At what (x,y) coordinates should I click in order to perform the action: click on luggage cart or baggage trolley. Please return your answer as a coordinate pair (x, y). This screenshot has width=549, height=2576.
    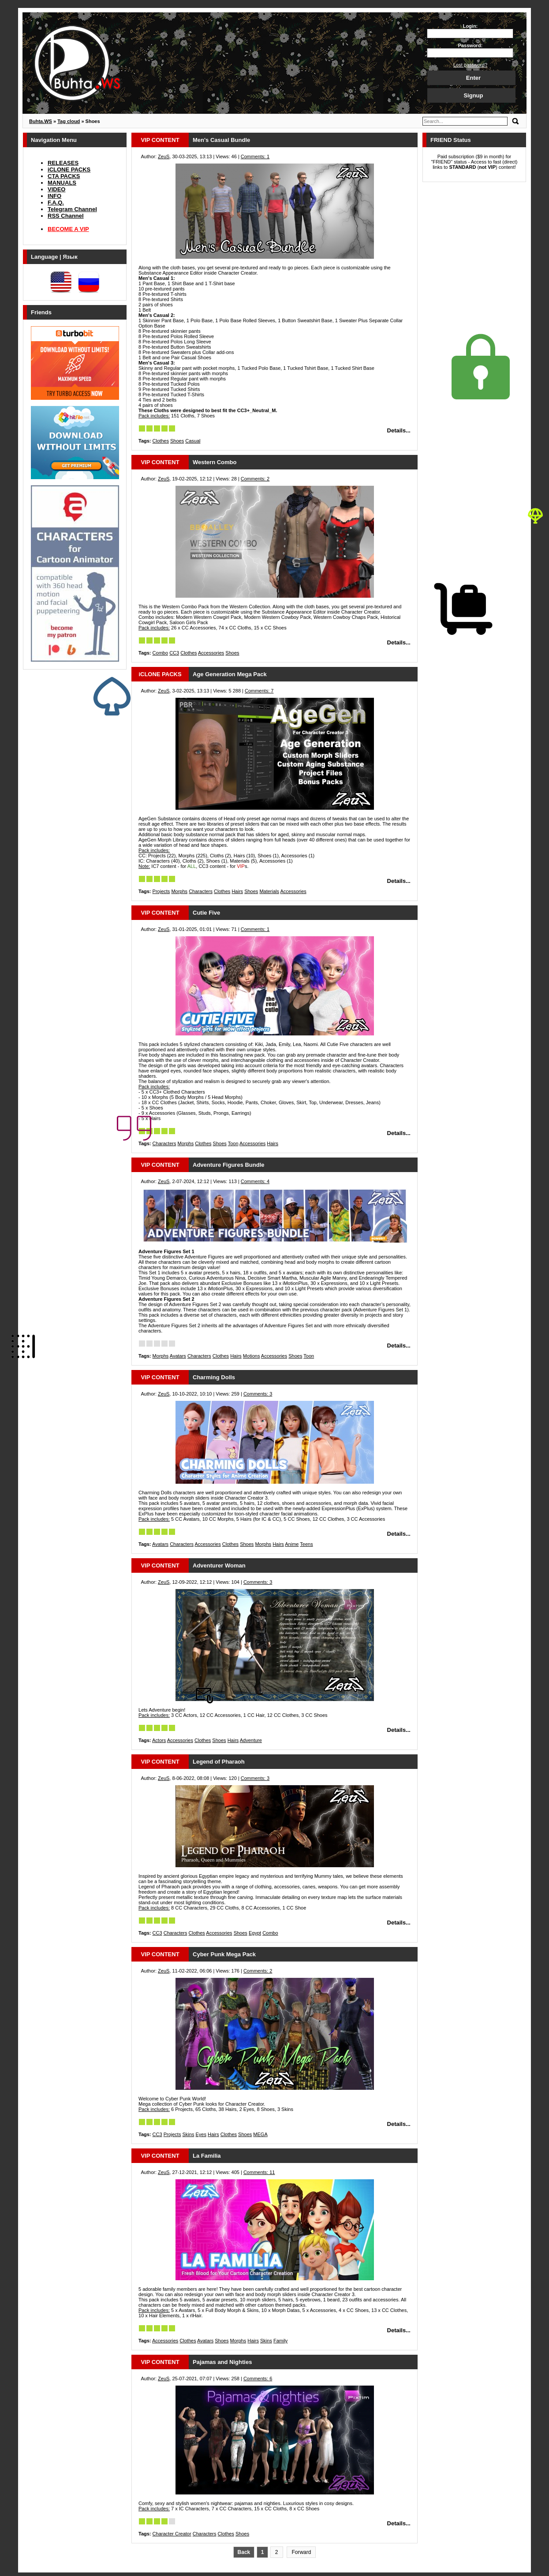
    Looking at the image, I should click on (463, 609).